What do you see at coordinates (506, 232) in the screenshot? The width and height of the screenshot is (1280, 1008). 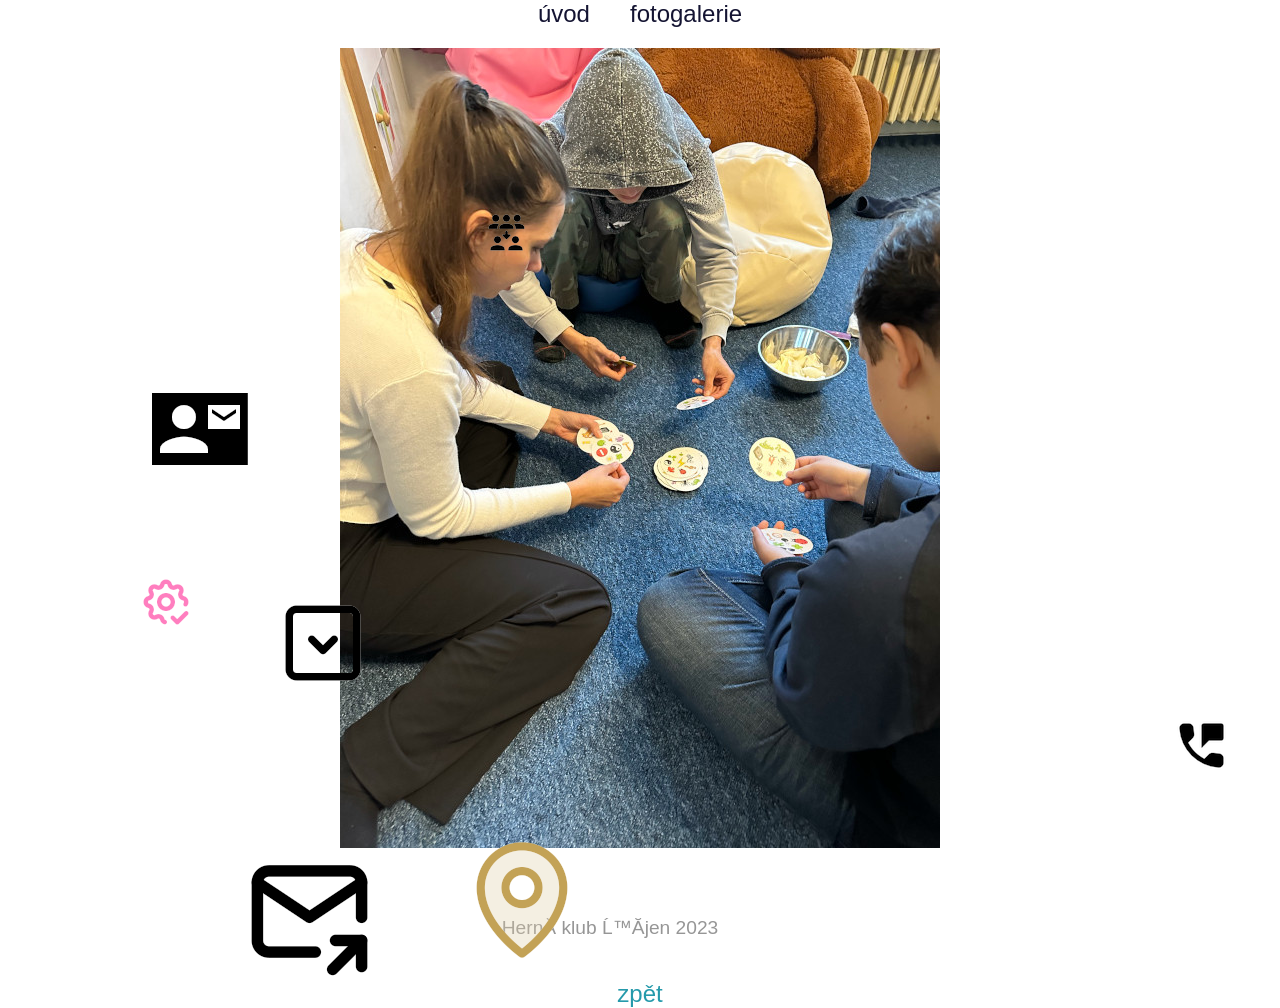 I see `reduce maximum occupancy or group size` at bounding box center [506, 232].